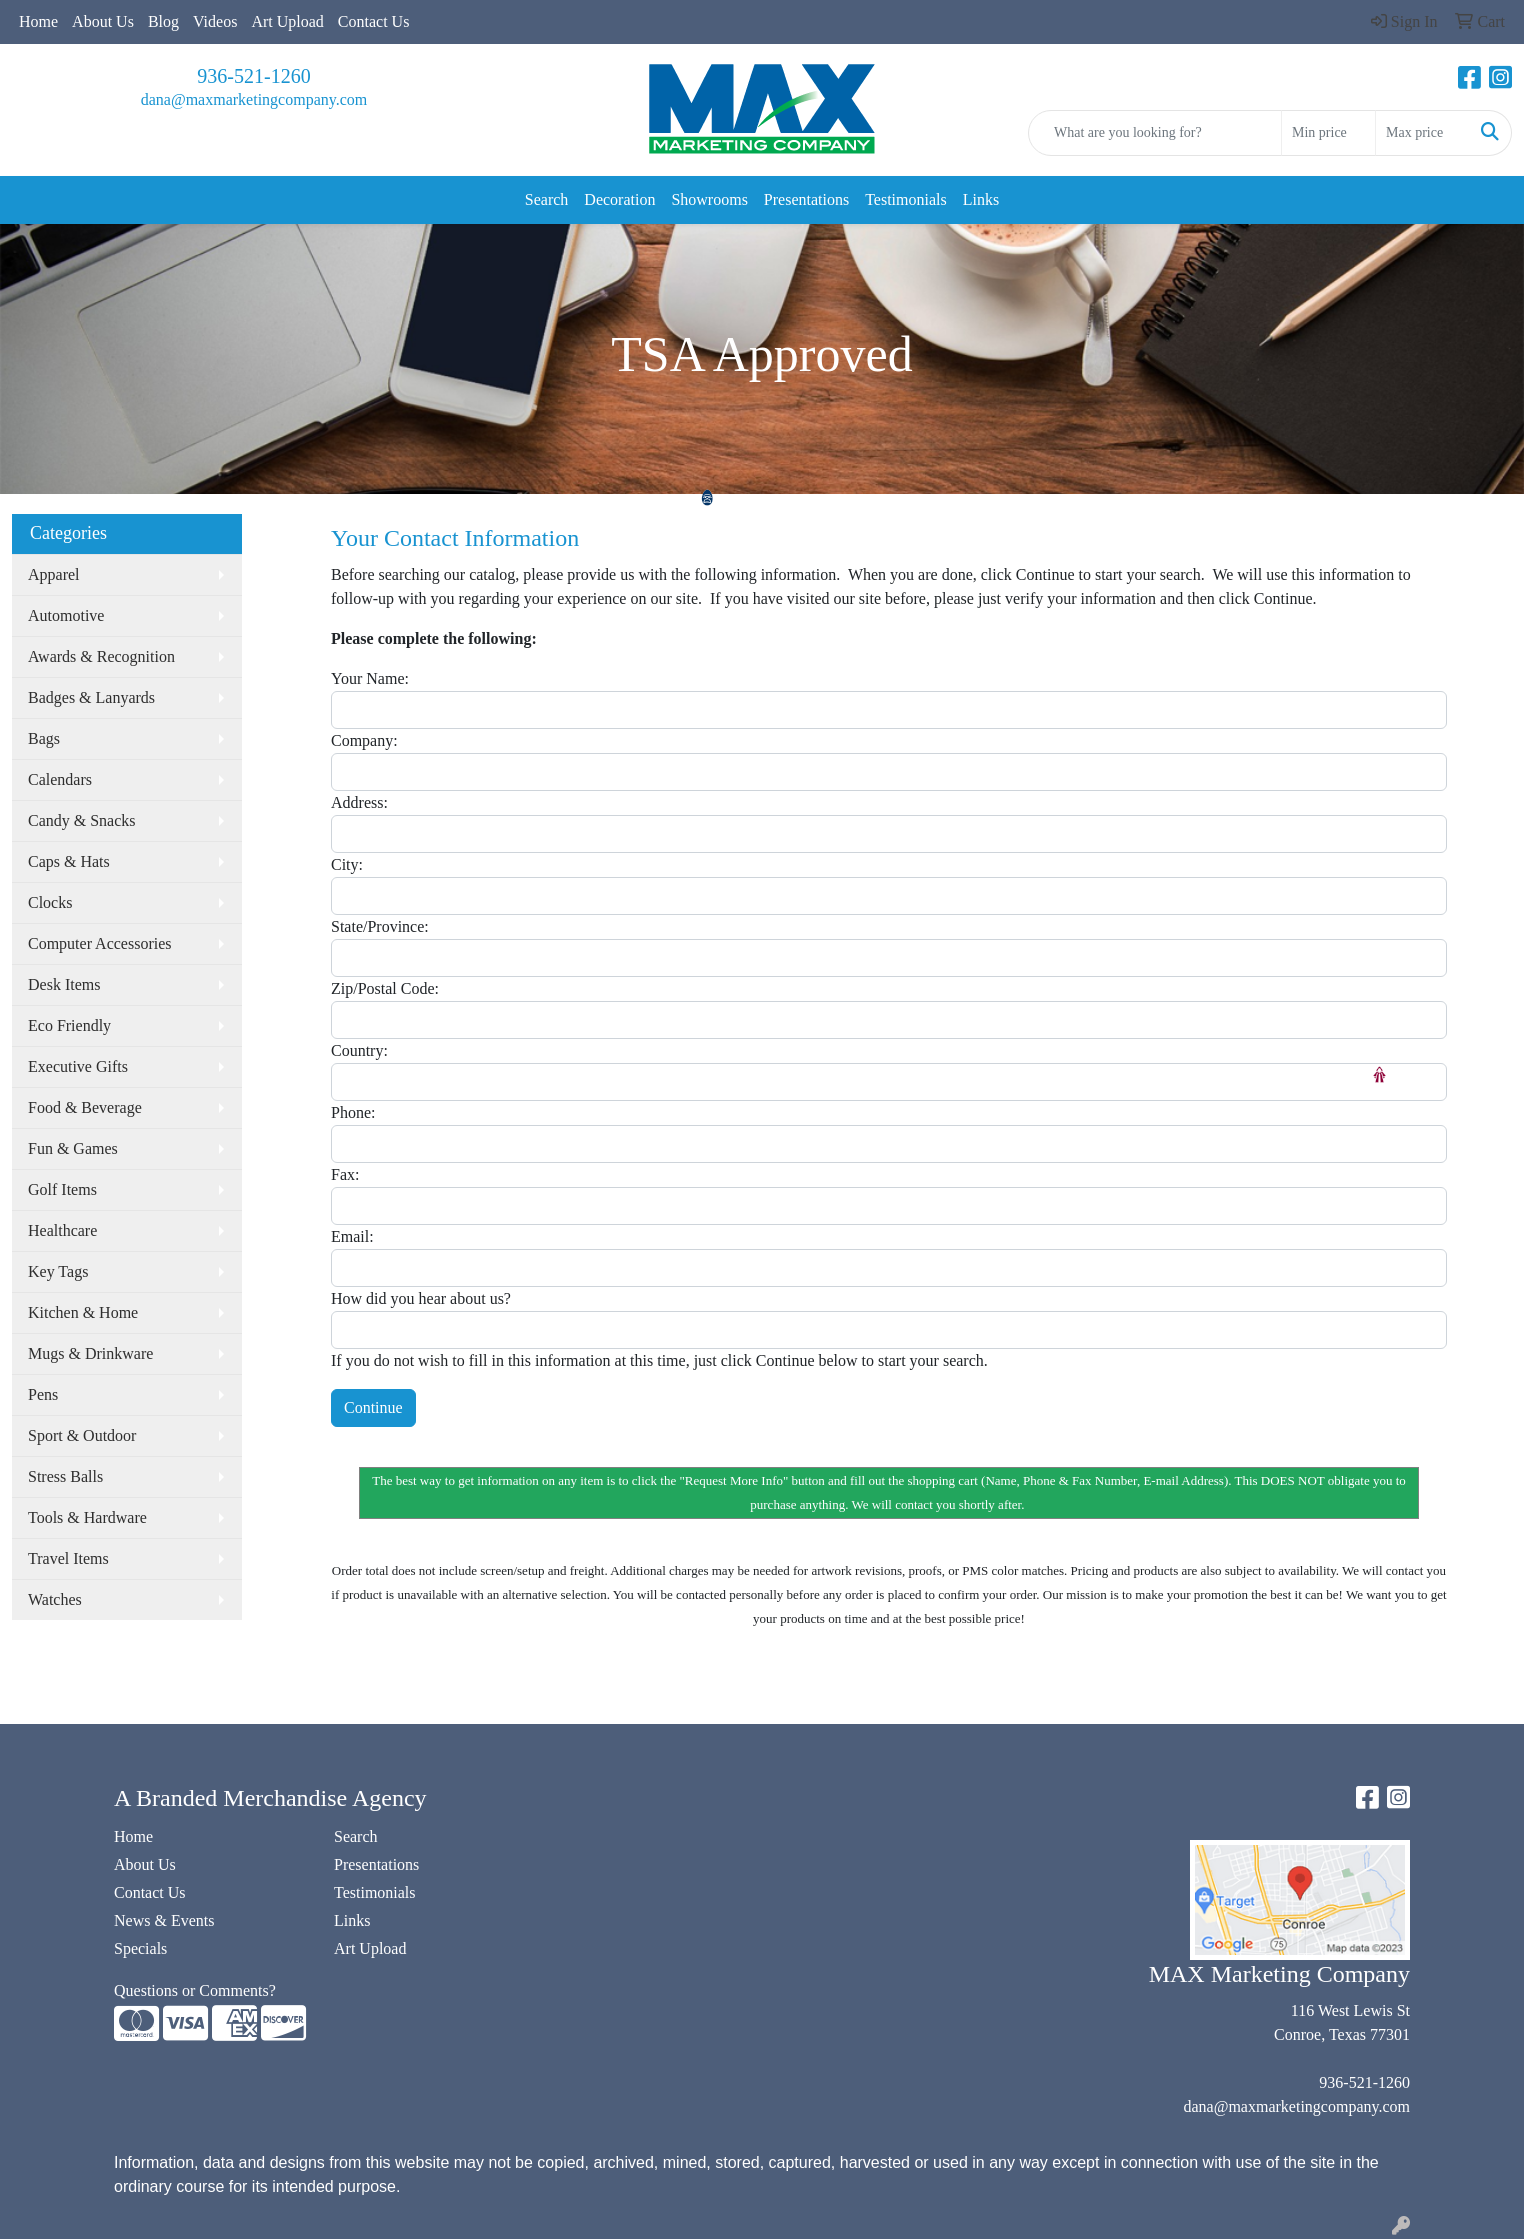  Describe the element at coordinates (1379, 1074) in the screenshot. I see `select robe or cloak equipment` at that location.